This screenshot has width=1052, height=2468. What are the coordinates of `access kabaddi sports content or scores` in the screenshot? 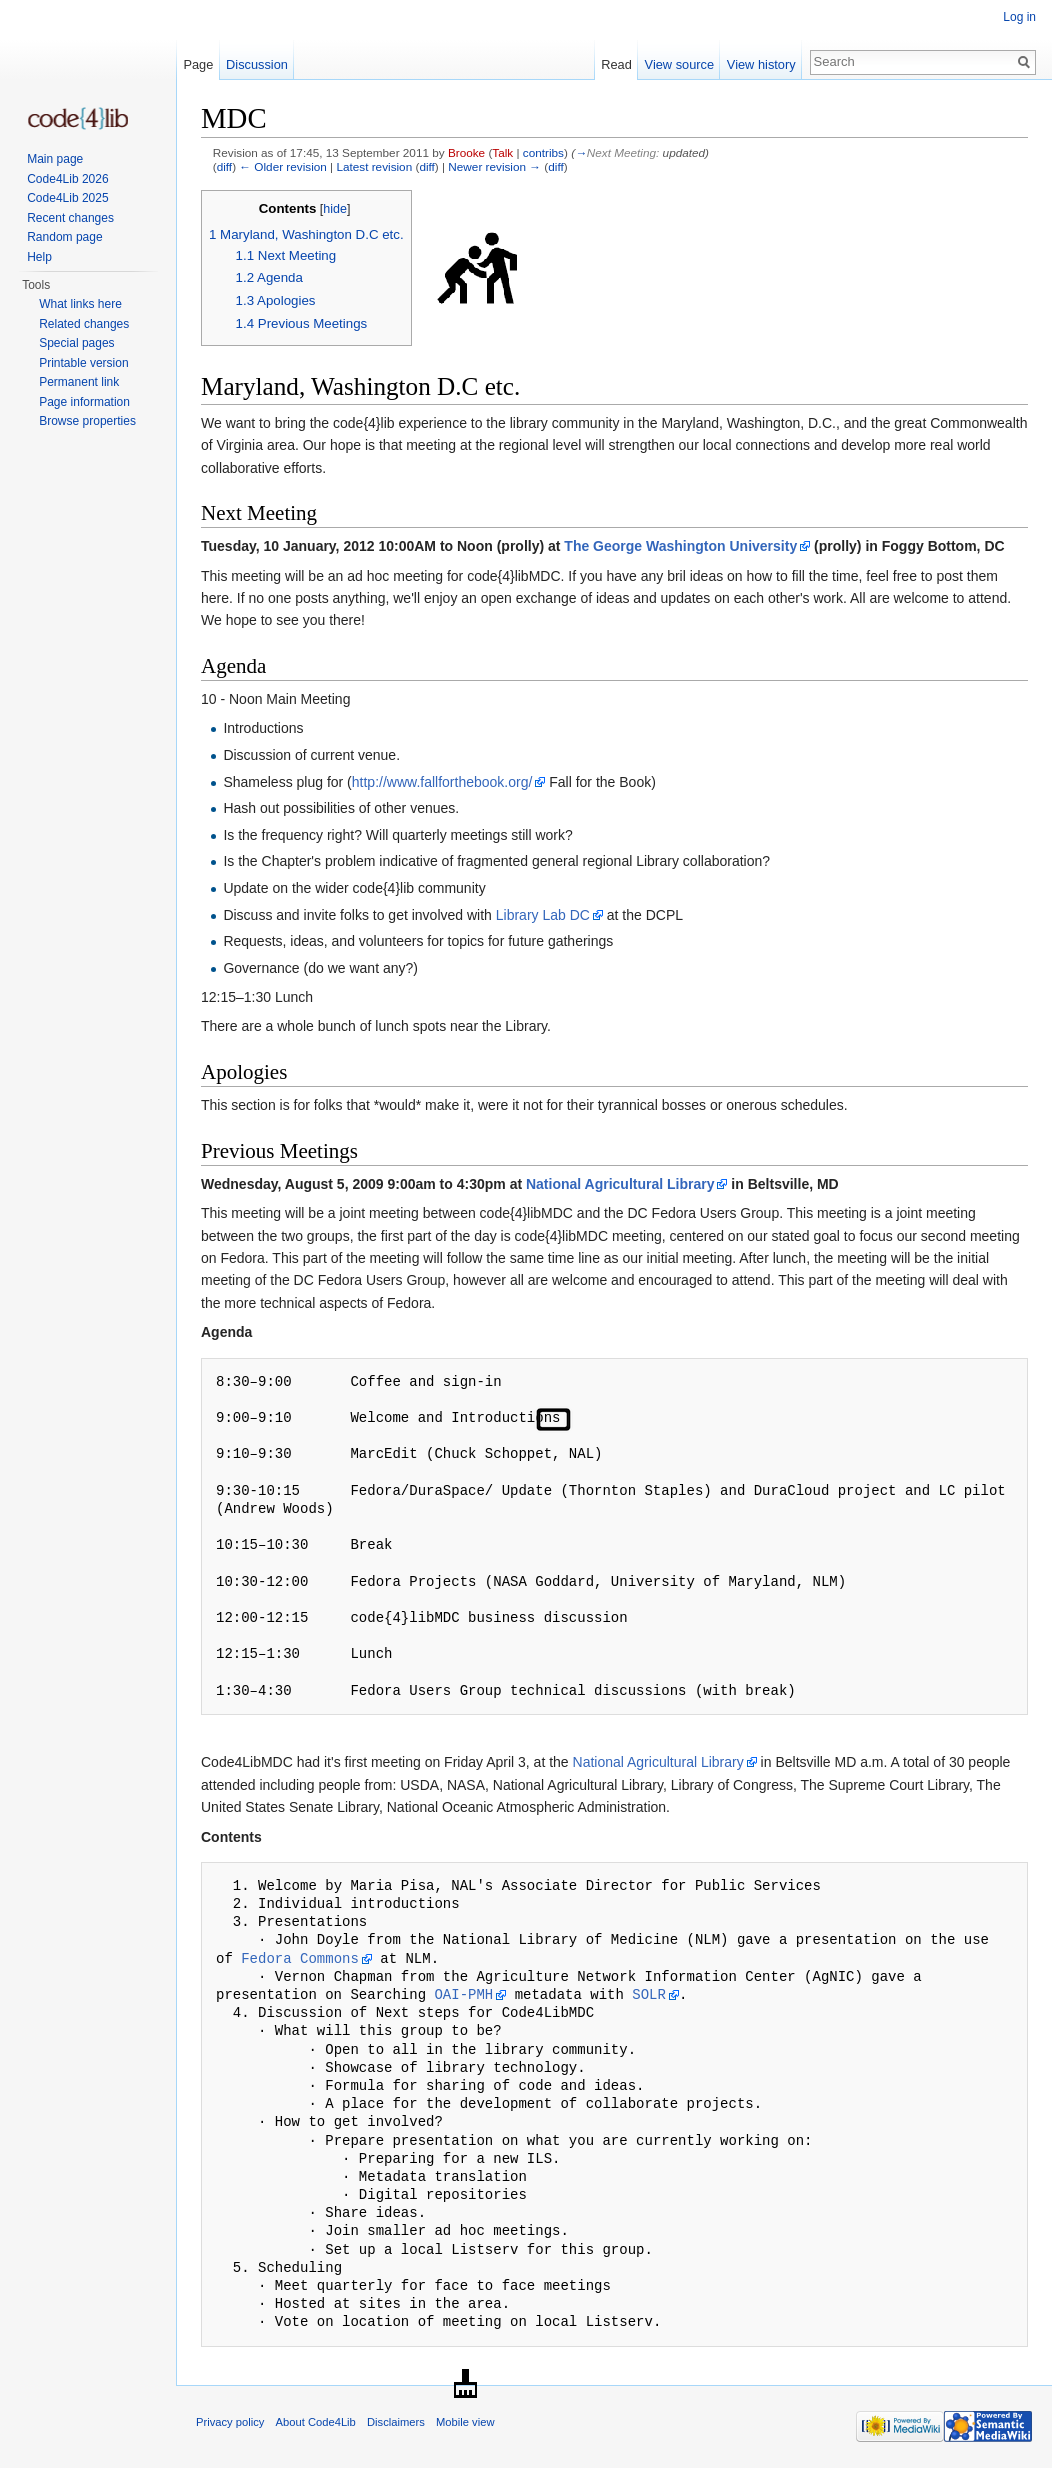 It's located at (477, 271).